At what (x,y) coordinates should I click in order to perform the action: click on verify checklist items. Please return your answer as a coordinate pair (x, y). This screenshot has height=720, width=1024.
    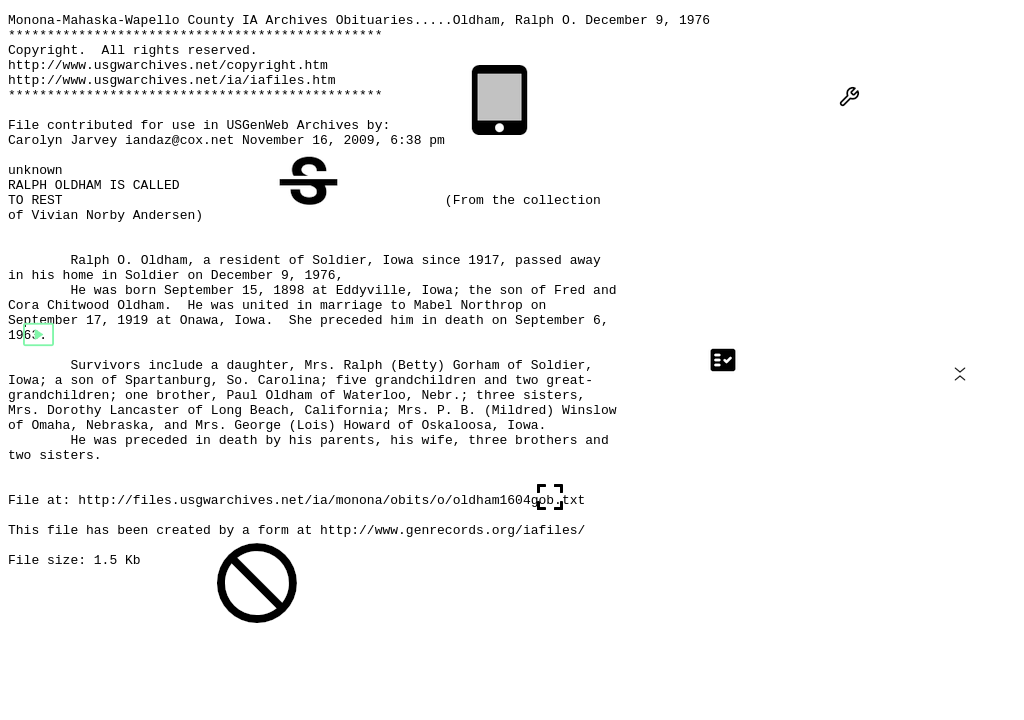
    Looking at the image, I should click on (723, 360).